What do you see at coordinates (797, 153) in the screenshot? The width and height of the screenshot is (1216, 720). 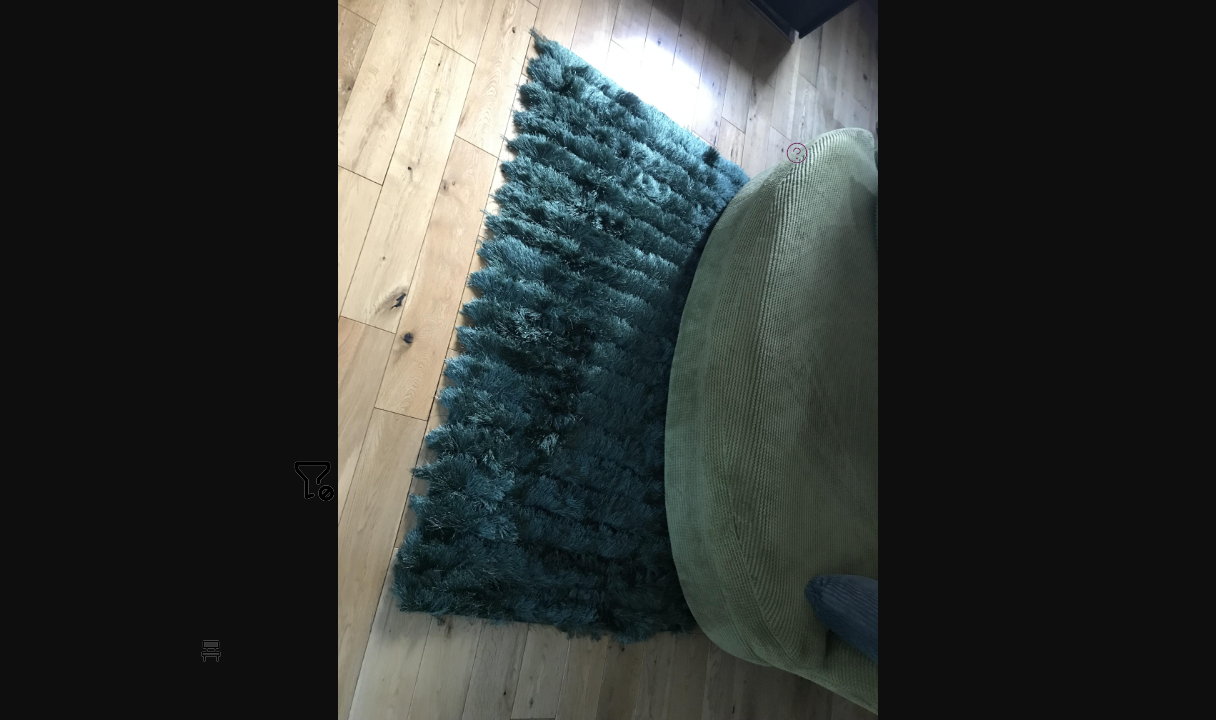 I see `access help or support` at bounding box center [797, 153].